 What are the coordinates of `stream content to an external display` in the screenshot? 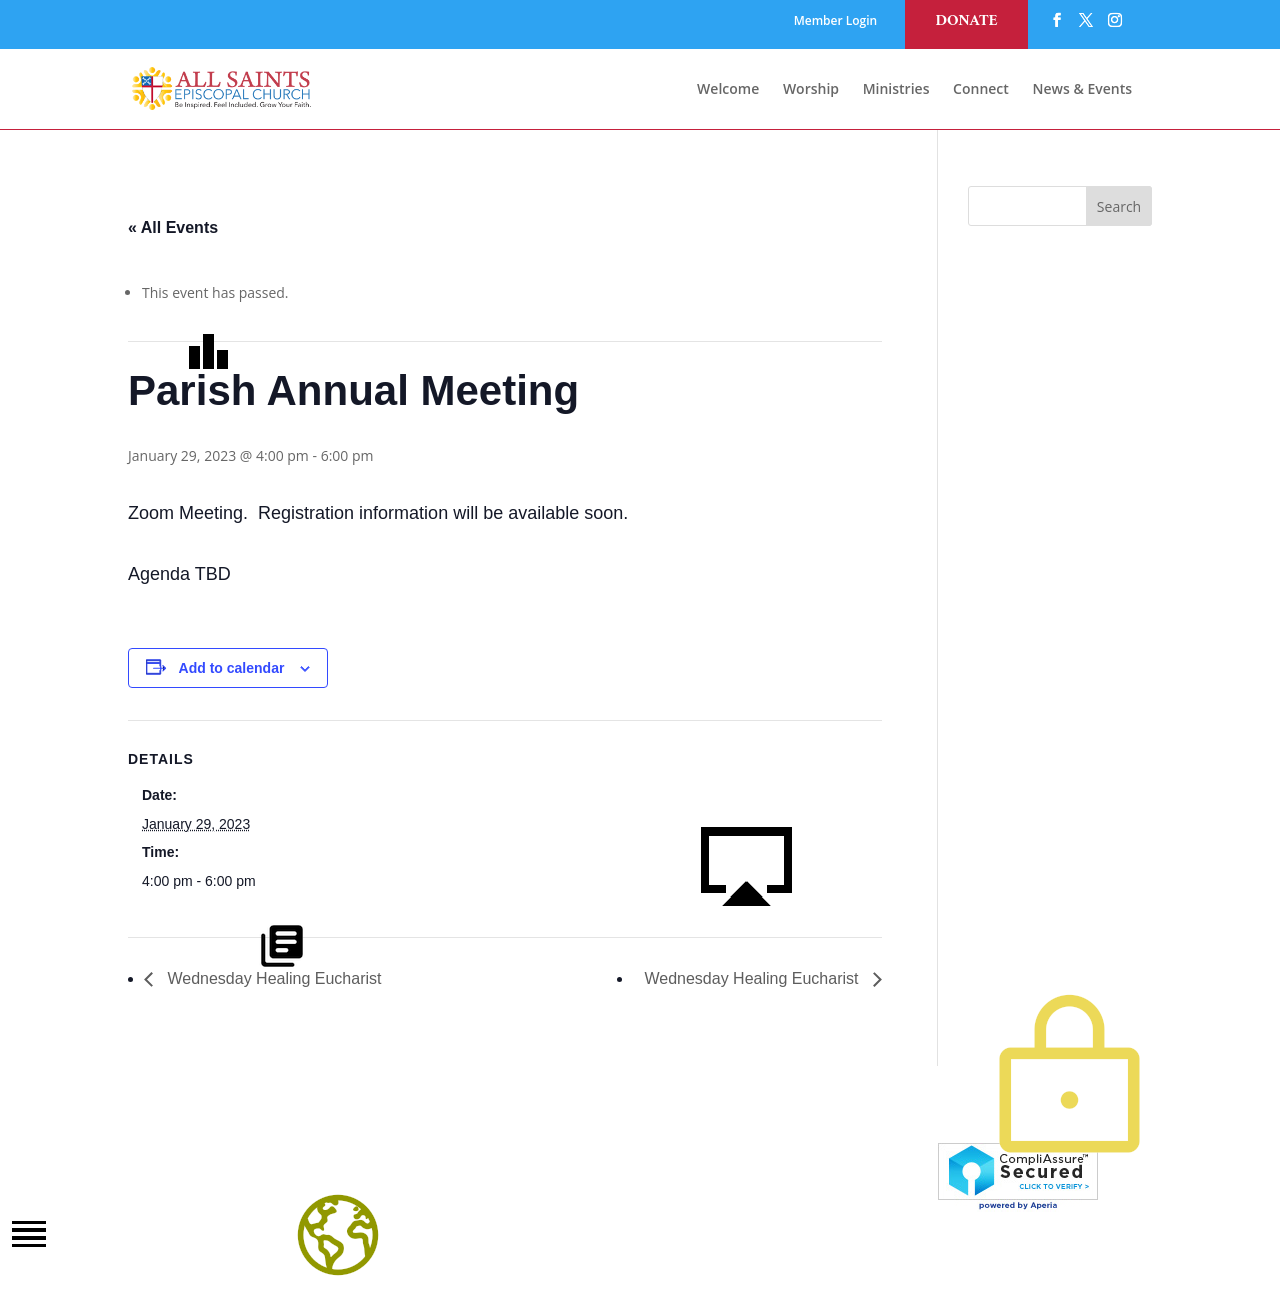 It's located at (746, 864).